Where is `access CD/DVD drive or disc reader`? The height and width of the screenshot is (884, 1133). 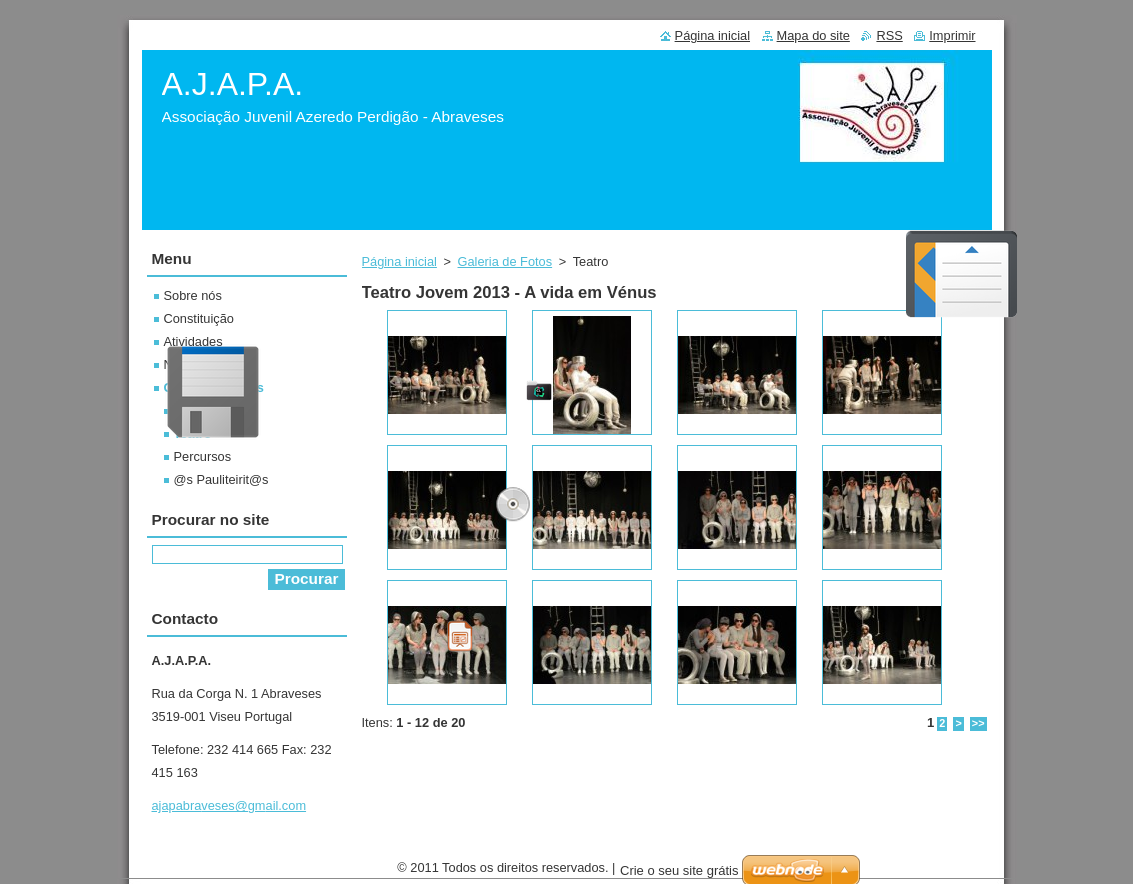 access CD/DVD drive or disc reader is located at coordinates (513, 504).